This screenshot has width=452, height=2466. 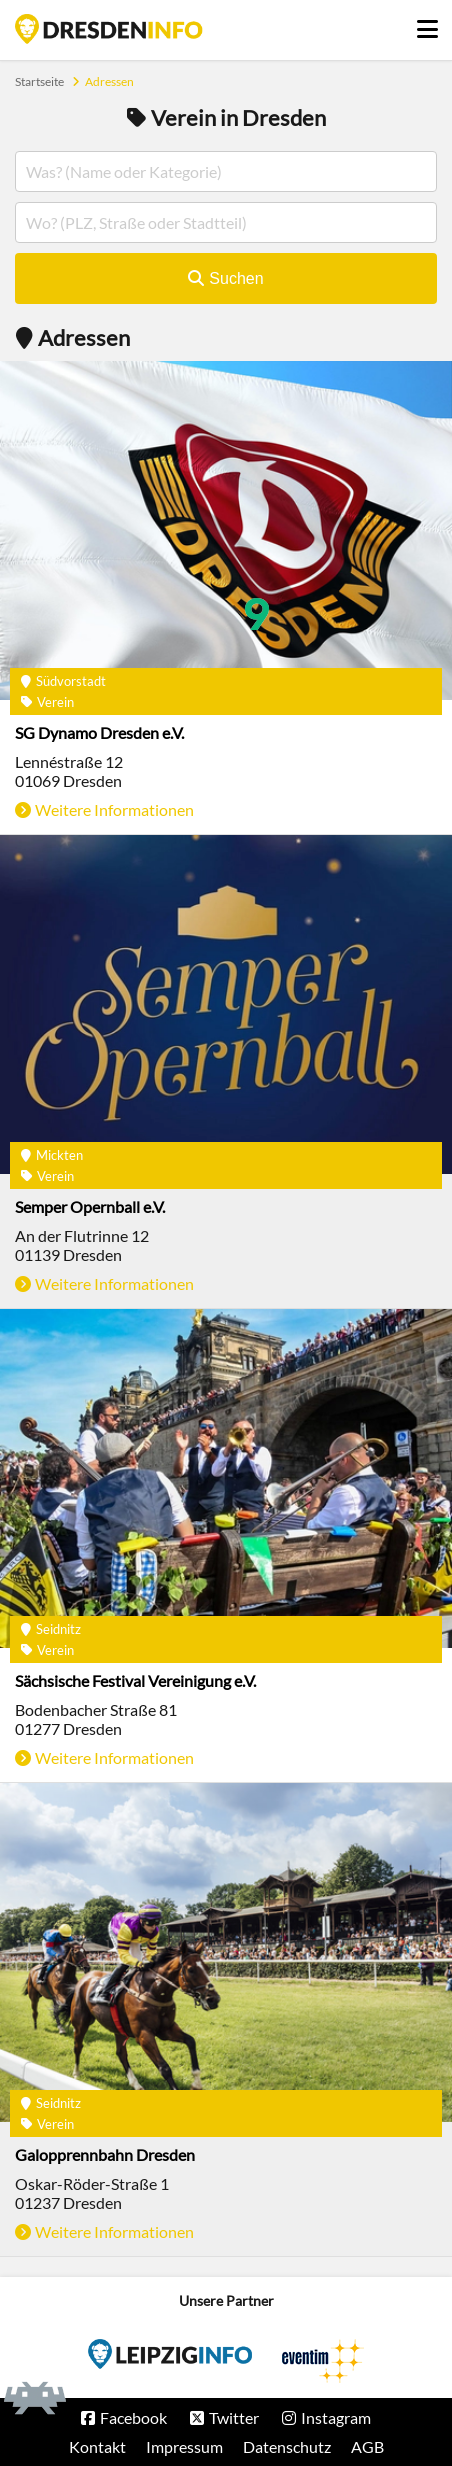 I want to click on open RetroArch emulator app, so click(x=35, y=2398).